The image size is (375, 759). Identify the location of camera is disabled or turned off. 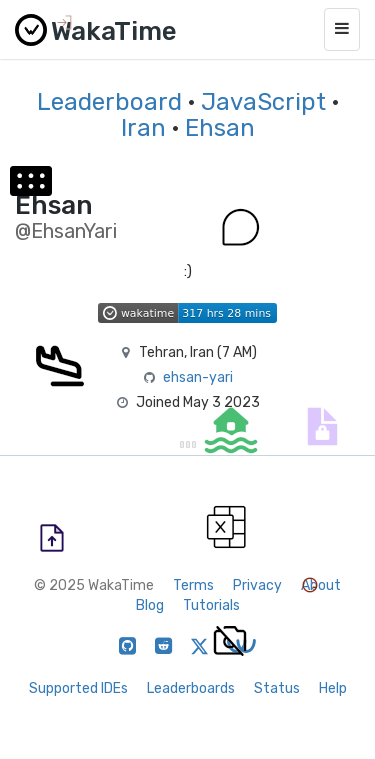
(230, 641).